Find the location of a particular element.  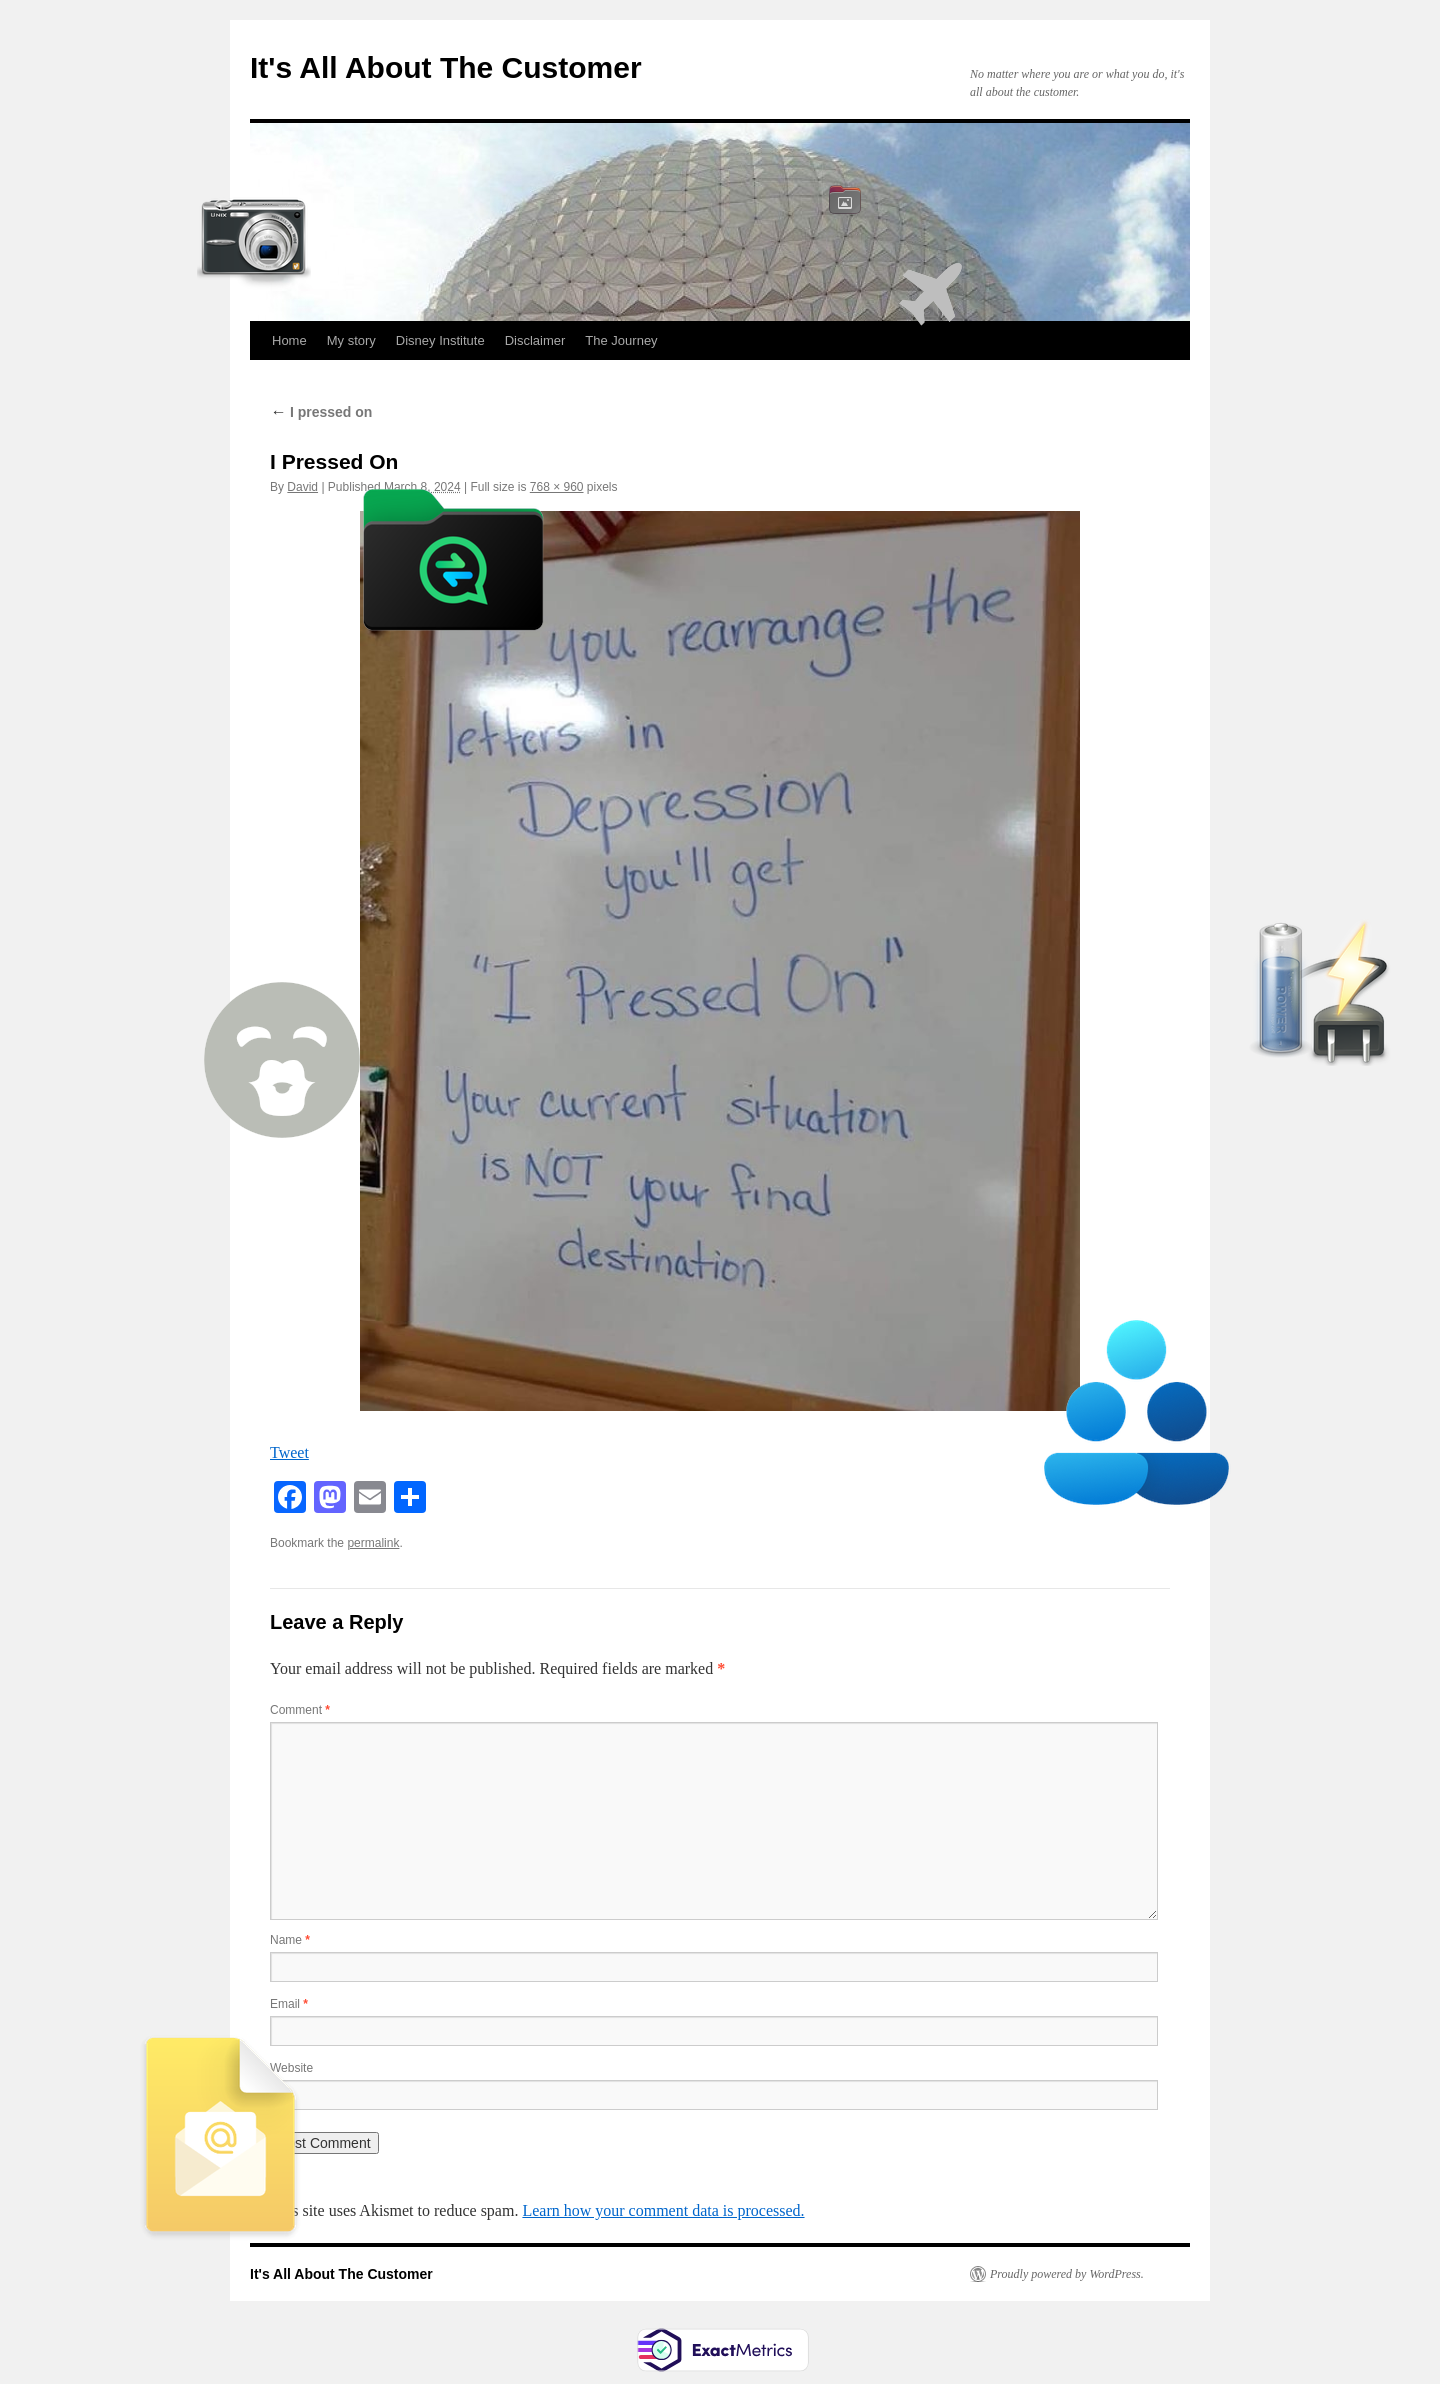

open camera to take a photo is located at coordinates (254, 233).